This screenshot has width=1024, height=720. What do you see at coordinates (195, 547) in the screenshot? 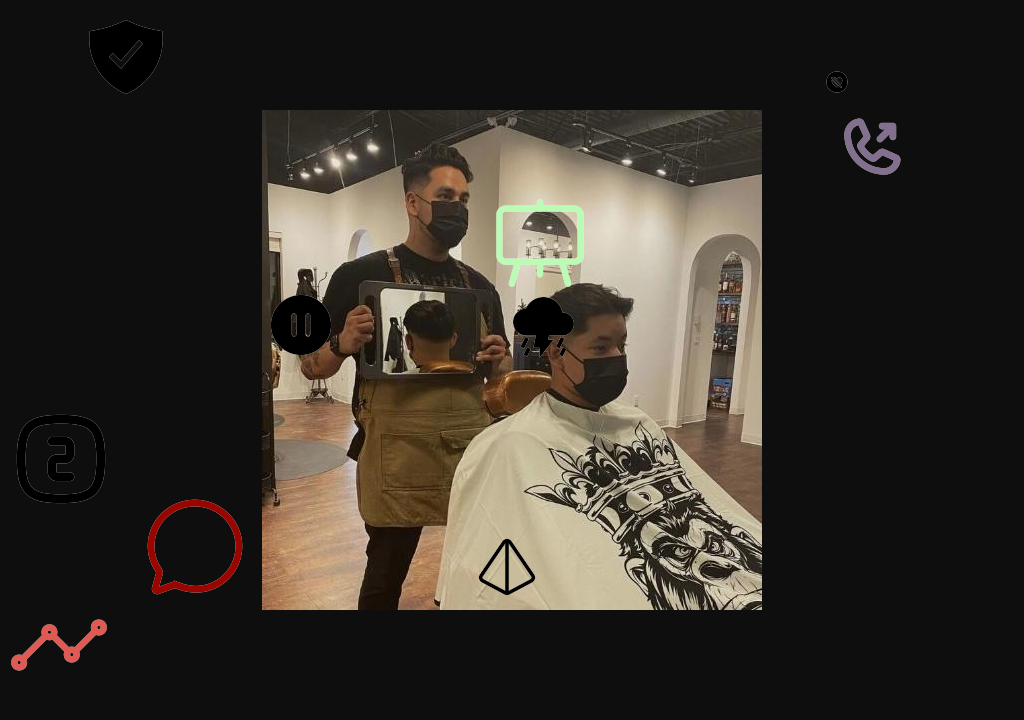
I see `open a chat or messaging feature` at bounding box center [195, 547].